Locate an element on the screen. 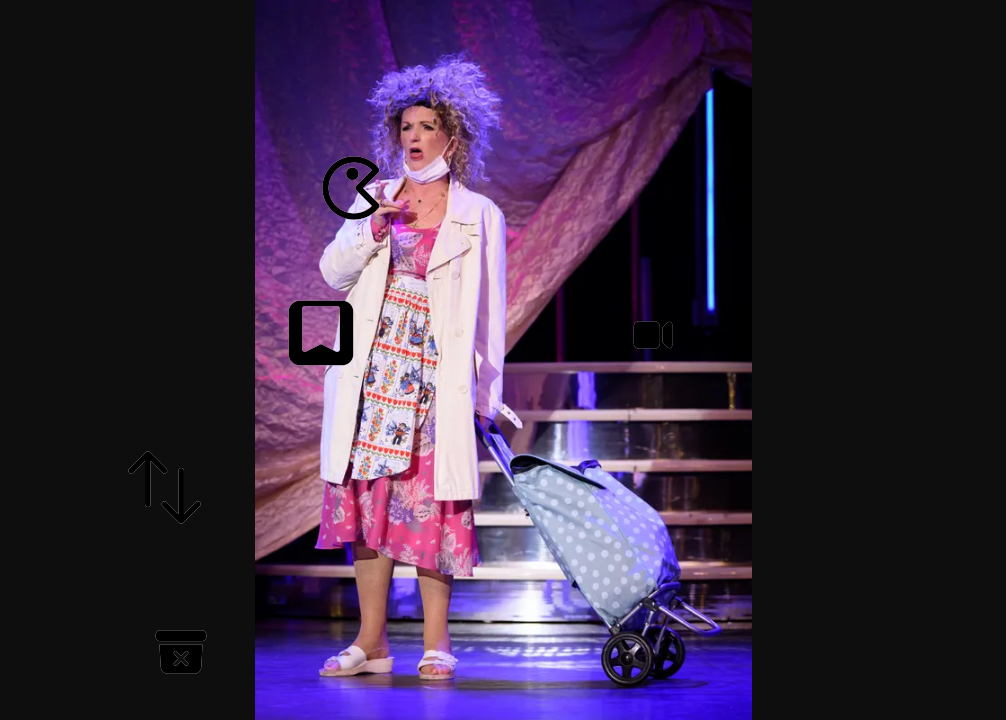 The width and height of the screenshot is (1006, 720). sort items in ascending or descending order is located at coordinates (164, 487).